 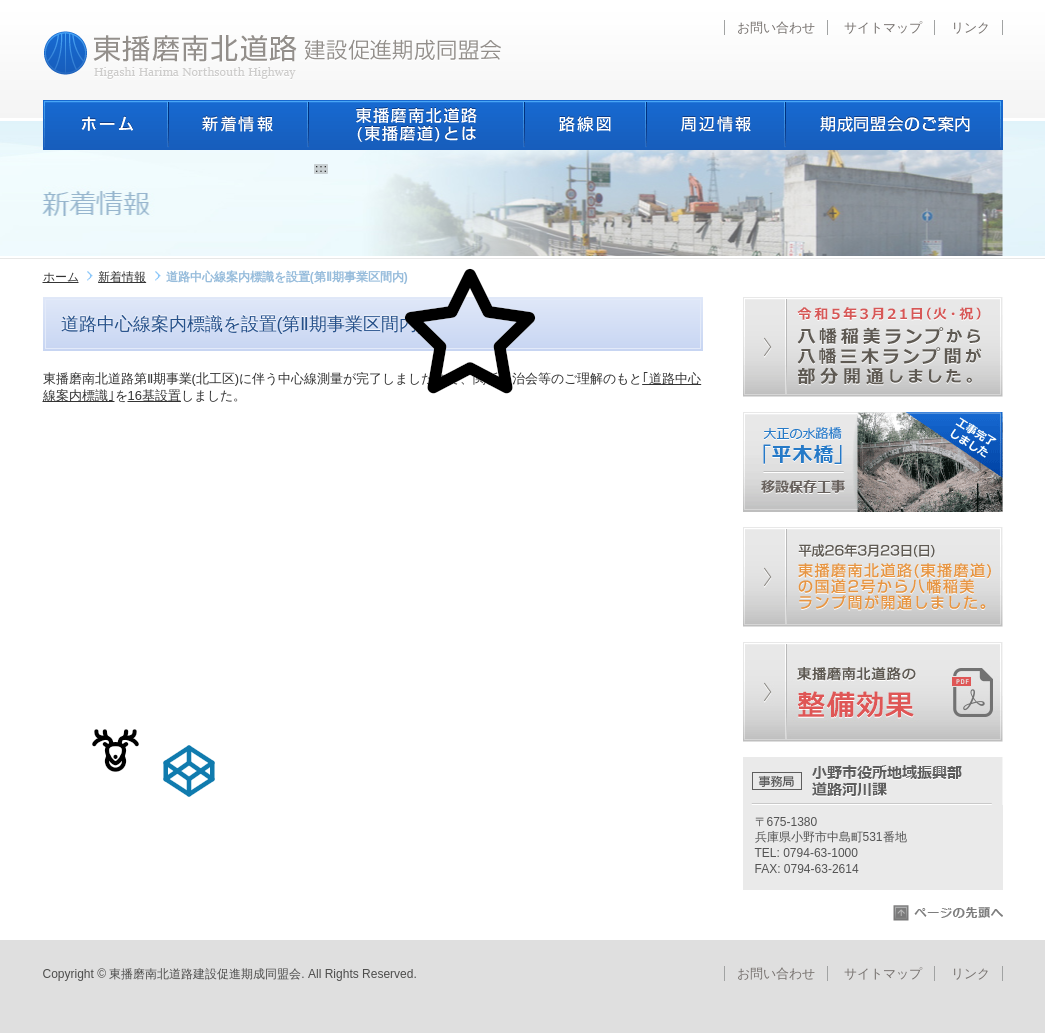 I want to click on add item to favorites, so click(x=470, y=334).